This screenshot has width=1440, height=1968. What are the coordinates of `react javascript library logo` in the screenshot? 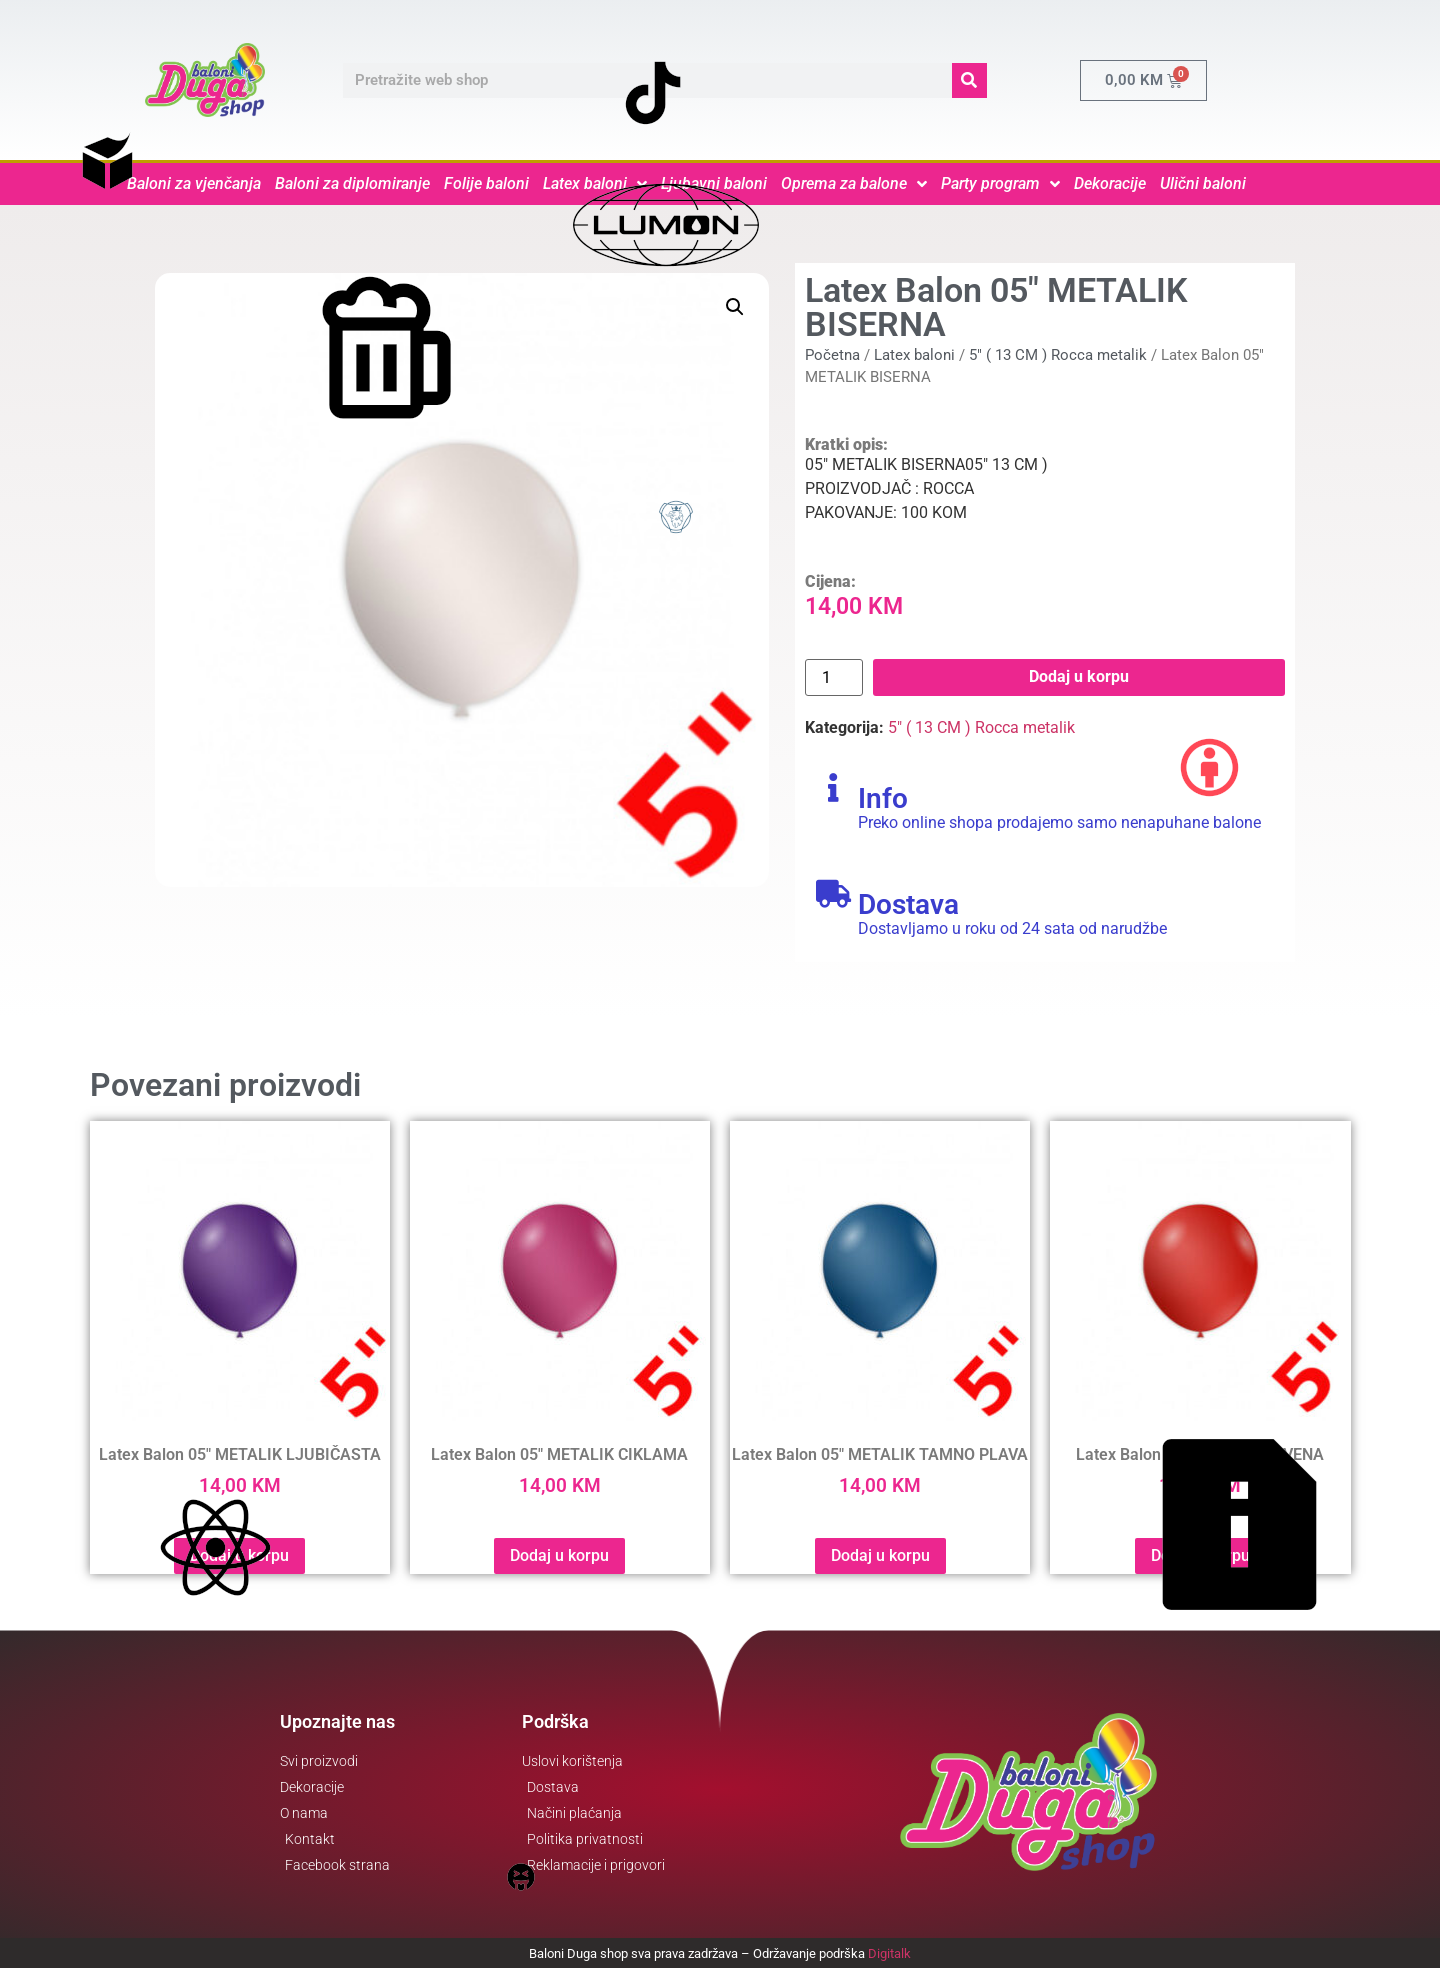 It's located at (215, 1547).